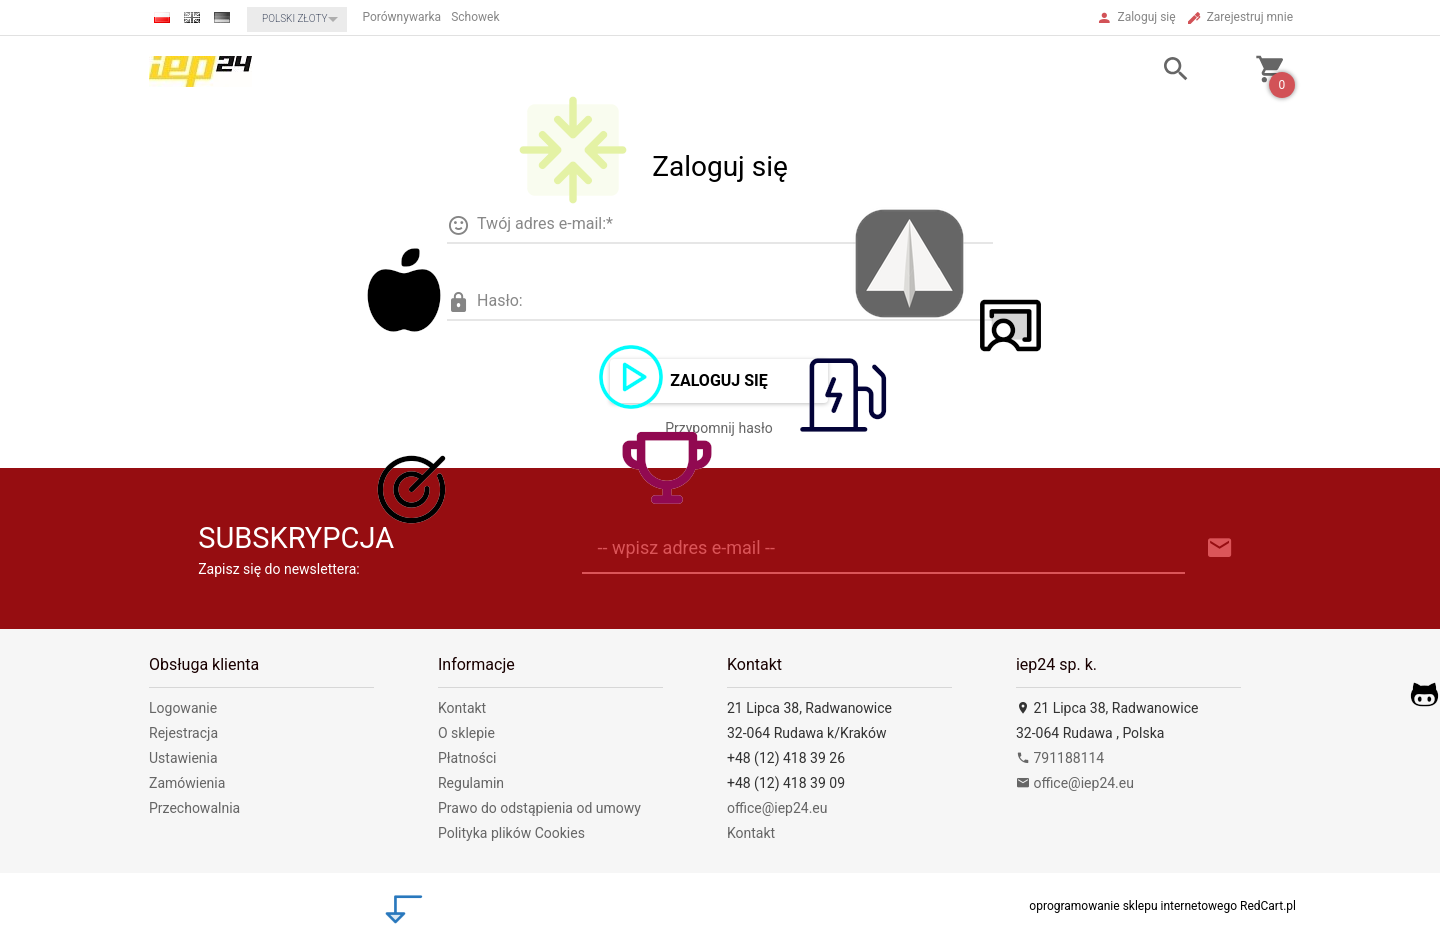  Describe the element at coordinates (1424, 694) in the screenshot. I see `view GitHub profile or repository` at that location.